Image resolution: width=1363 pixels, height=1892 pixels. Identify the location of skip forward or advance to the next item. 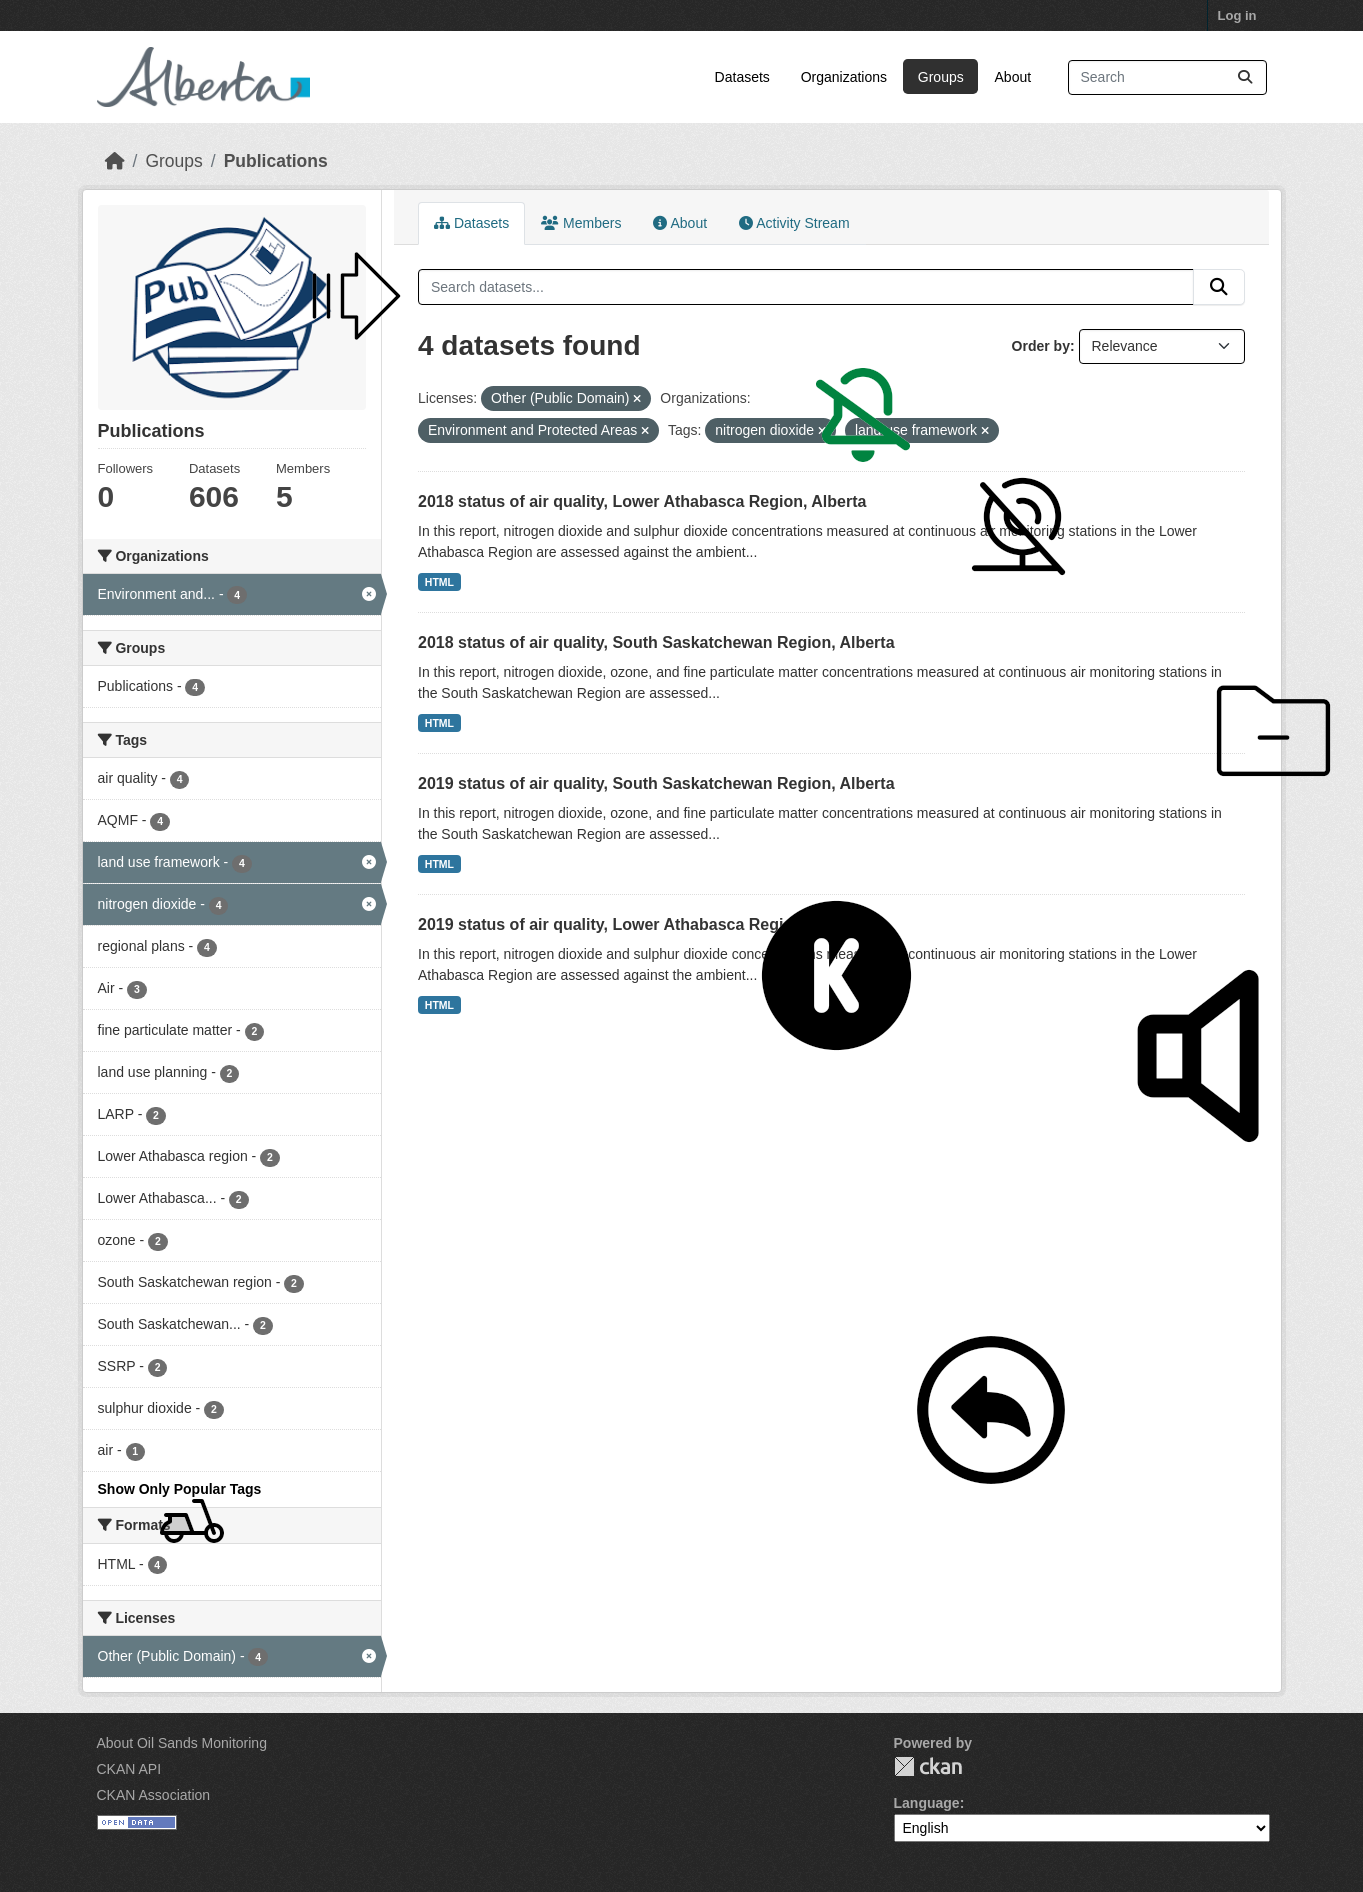
(353, 296).